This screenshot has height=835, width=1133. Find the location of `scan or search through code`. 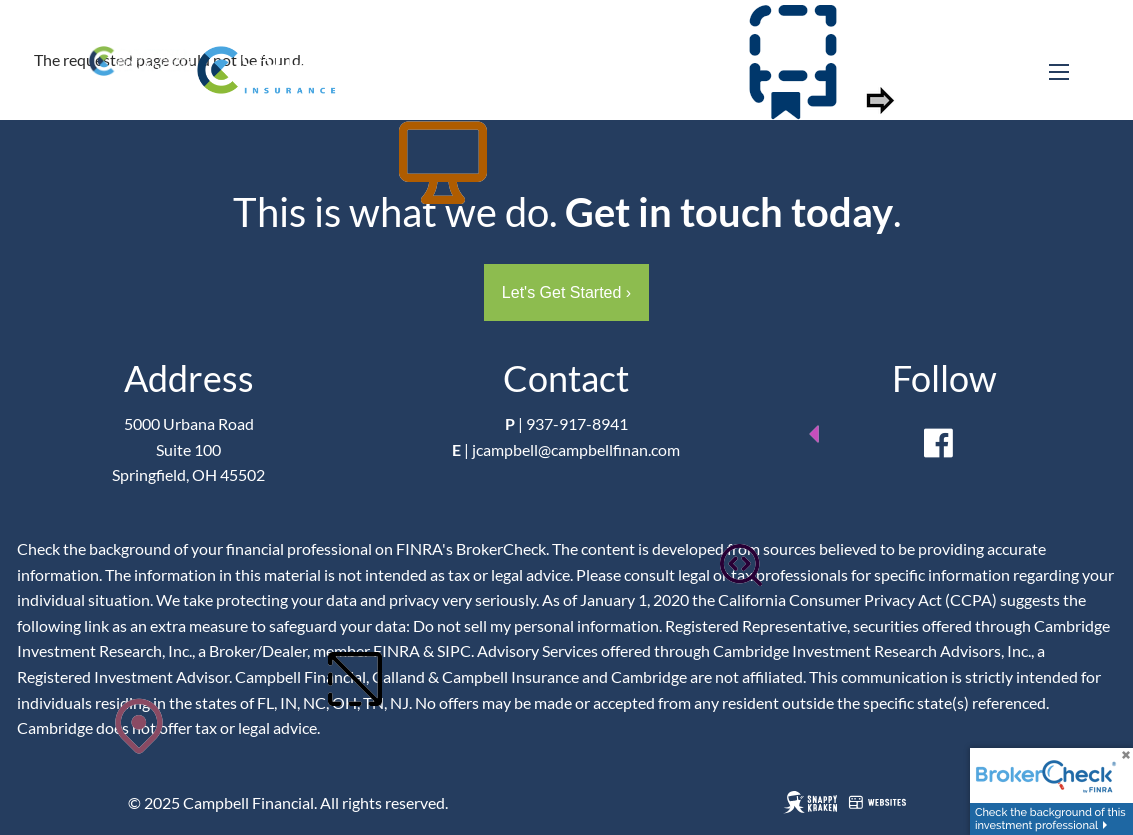

scan or search through code is located at coordinates (741, 565).